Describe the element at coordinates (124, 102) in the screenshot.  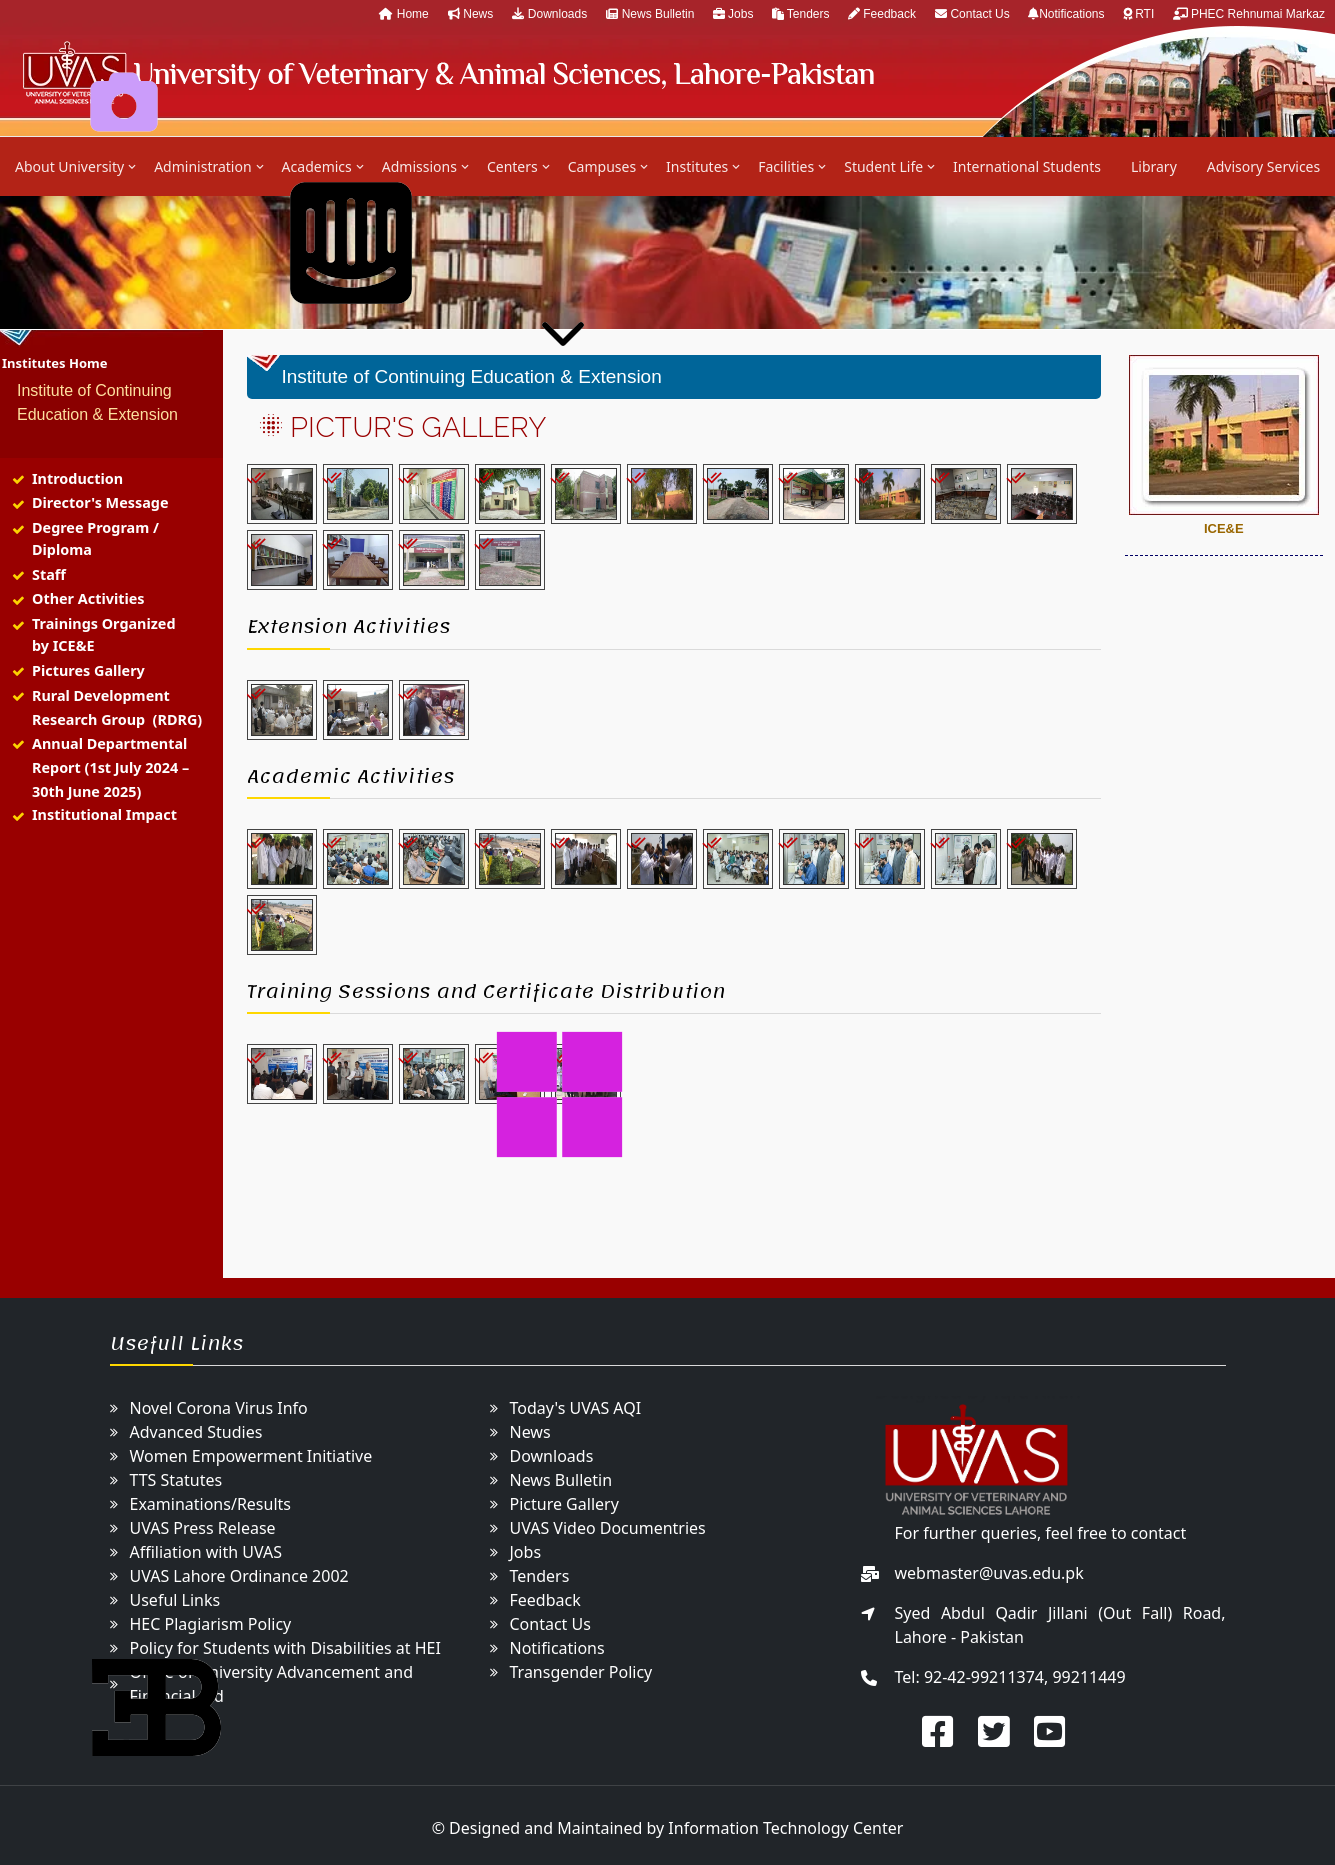
I see `take a photo` at that location.